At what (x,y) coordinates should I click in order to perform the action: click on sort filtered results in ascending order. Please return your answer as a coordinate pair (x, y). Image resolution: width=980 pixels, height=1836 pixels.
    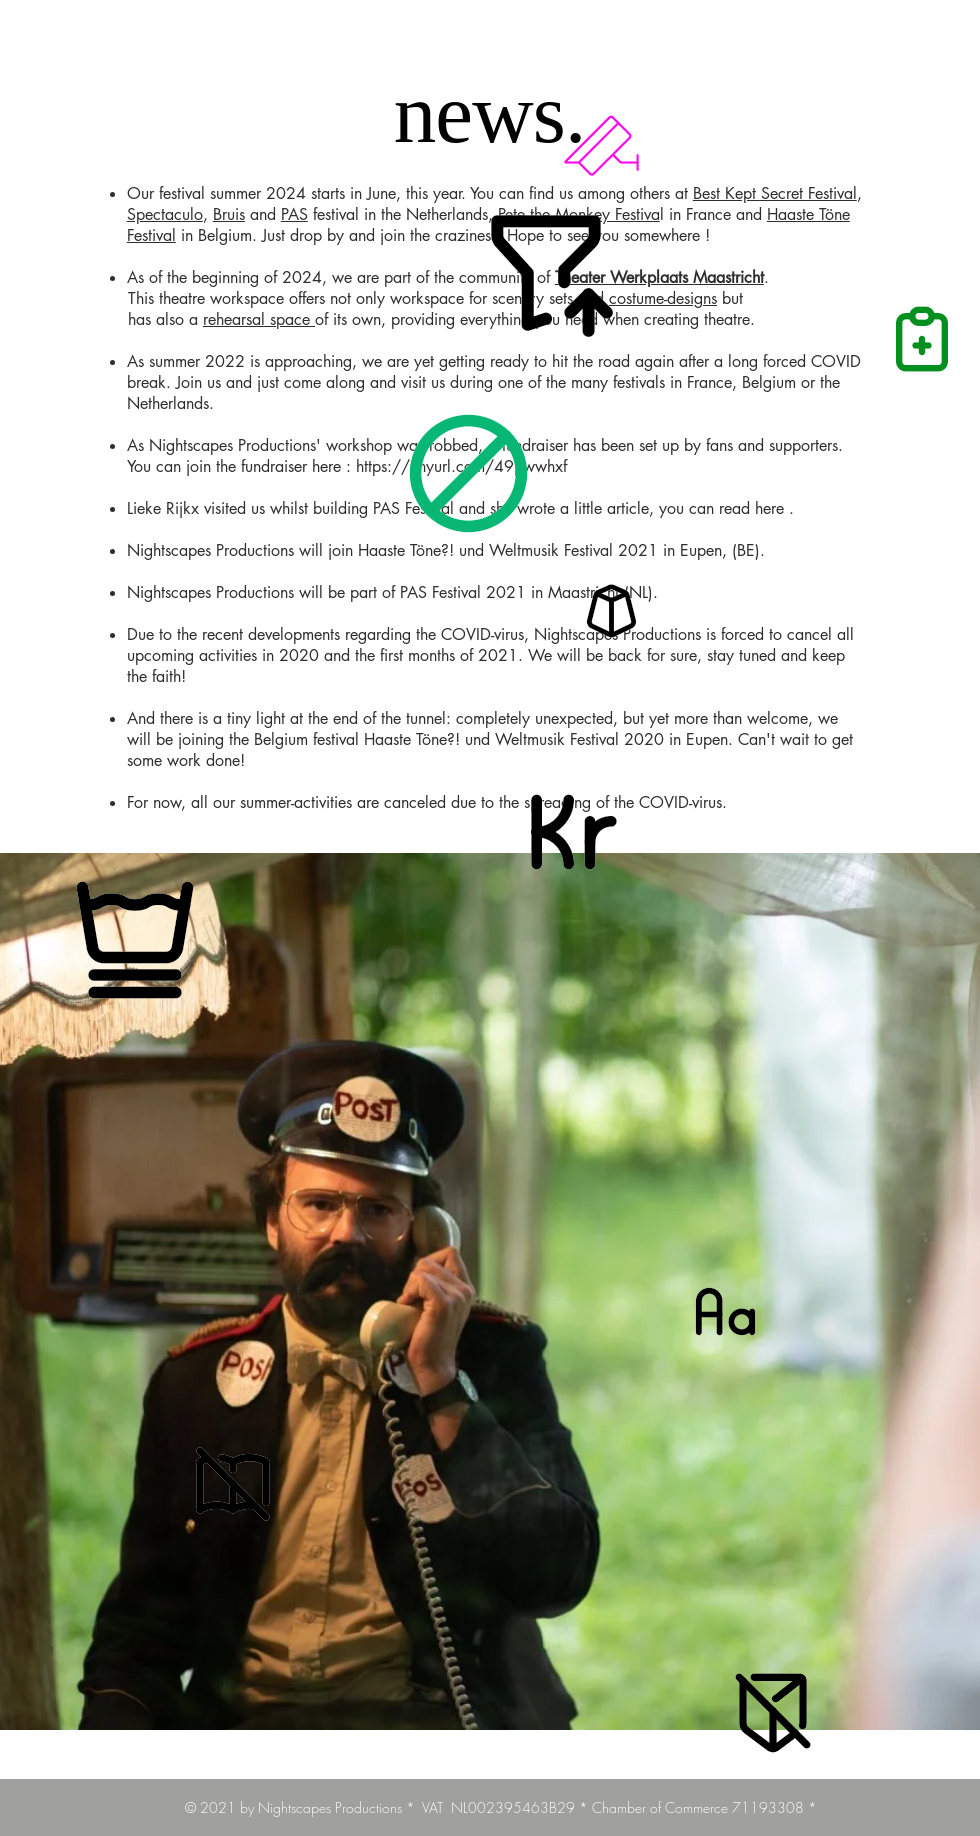
    Looking at the image, I should click on (546, 270).